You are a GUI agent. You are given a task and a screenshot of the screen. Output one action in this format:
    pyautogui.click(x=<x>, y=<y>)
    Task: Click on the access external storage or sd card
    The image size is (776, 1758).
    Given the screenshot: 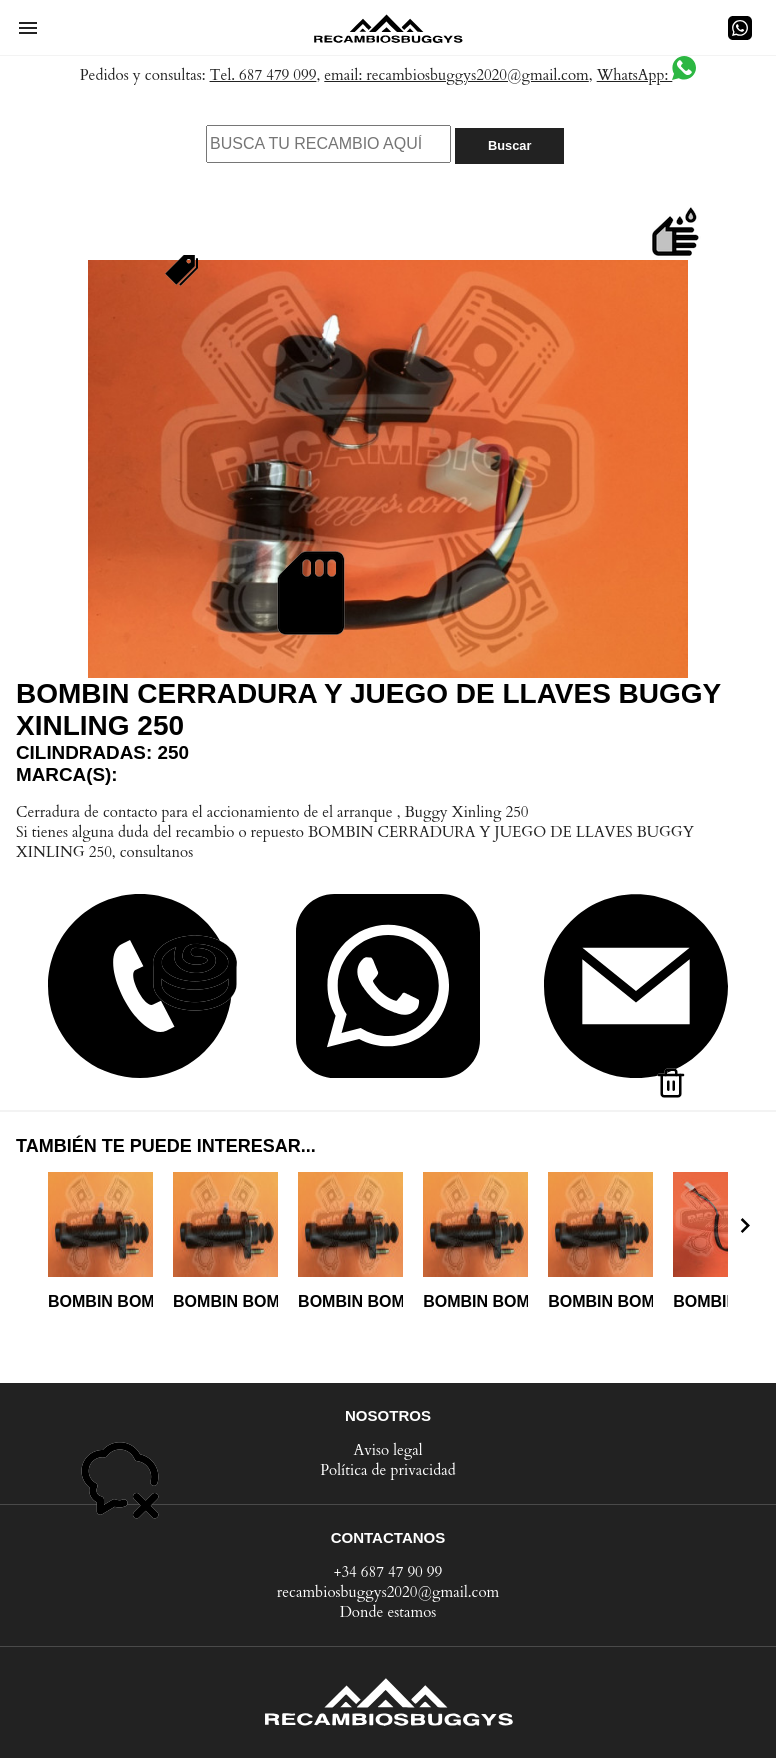 What is the action you would take?
    pyautogui.click(x=311, y=593)
    